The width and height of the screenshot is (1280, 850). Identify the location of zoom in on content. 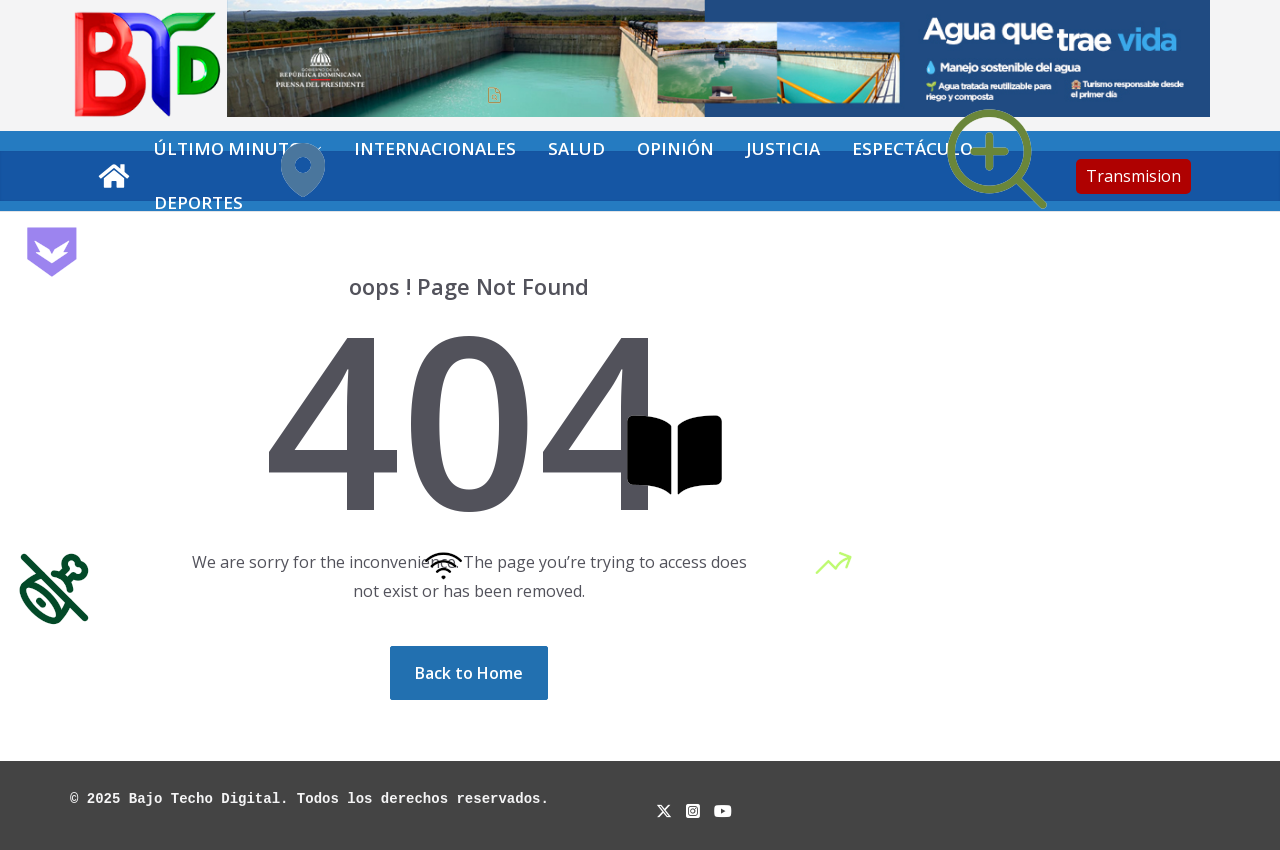
(997, 159).